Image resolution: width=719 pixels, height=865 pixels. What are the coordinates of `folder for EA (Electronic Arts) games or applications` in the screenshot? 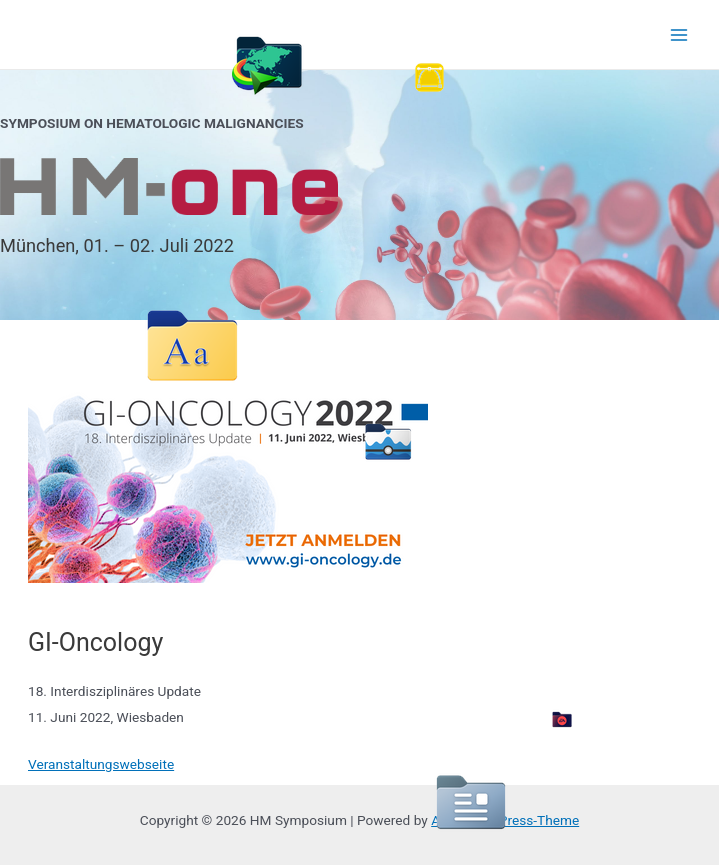 It's located at (562, 720).